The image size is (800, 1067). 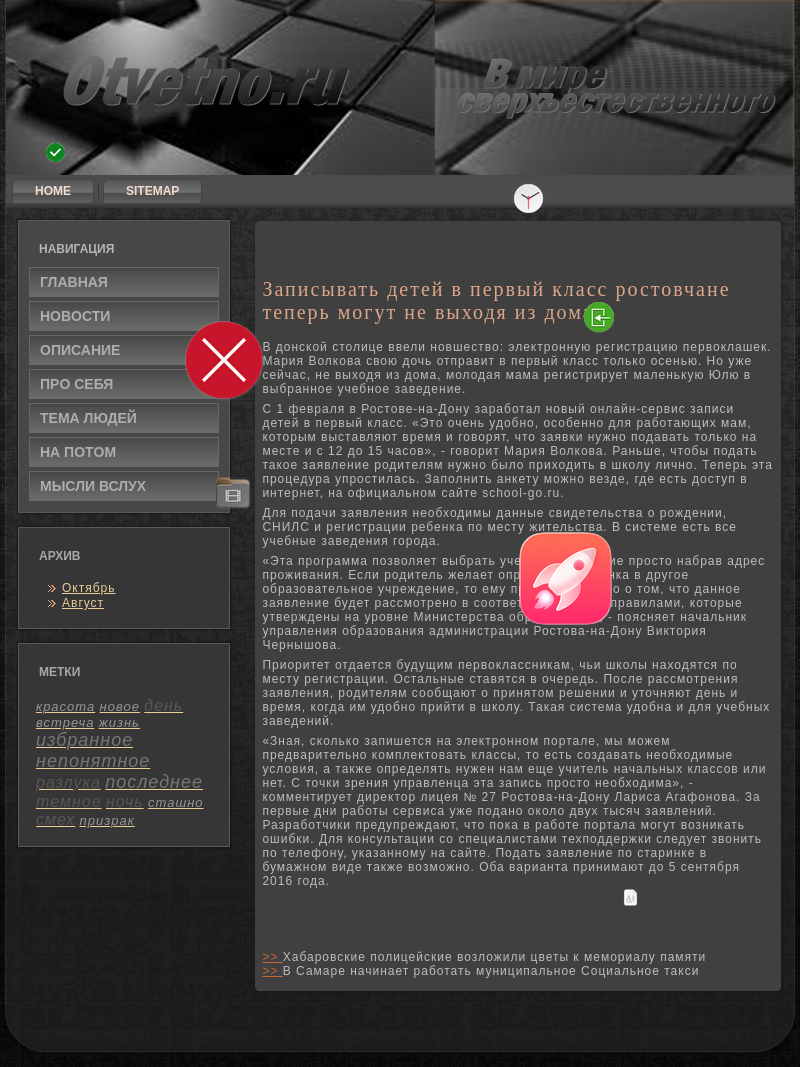 What do you see at coordinates (599, 317) in the screenshot?
I see `log out of the current session` at bounding box center [599, 317].